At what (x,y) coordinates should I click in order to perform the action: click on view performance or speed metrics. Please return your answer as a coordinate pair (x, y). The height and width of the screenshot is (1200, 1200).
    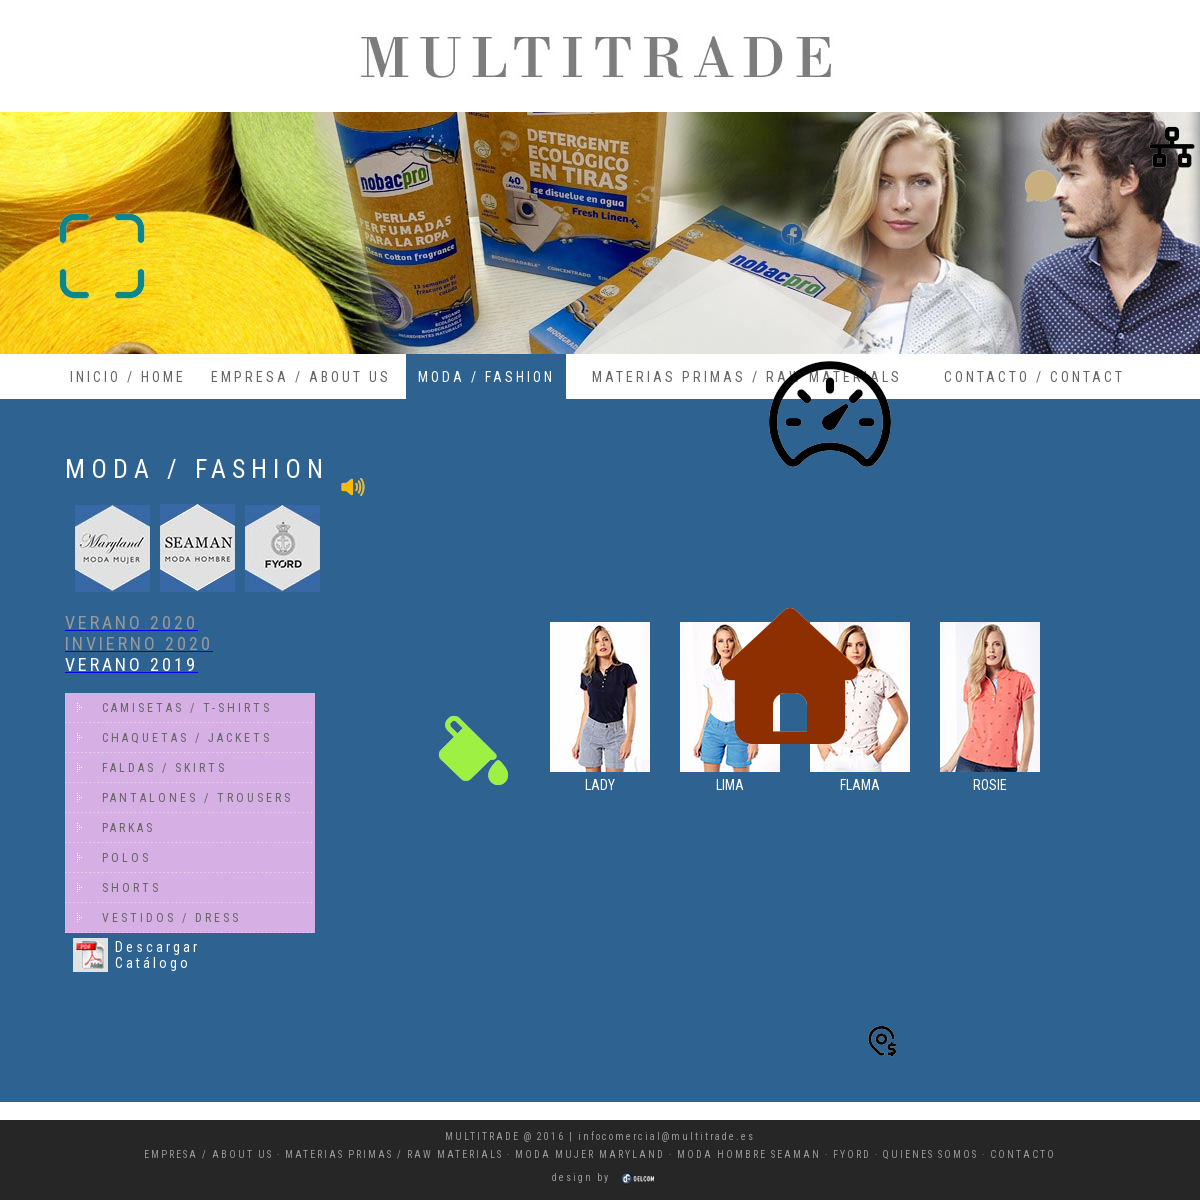
    Looking at the image, I should click on (830, 414).